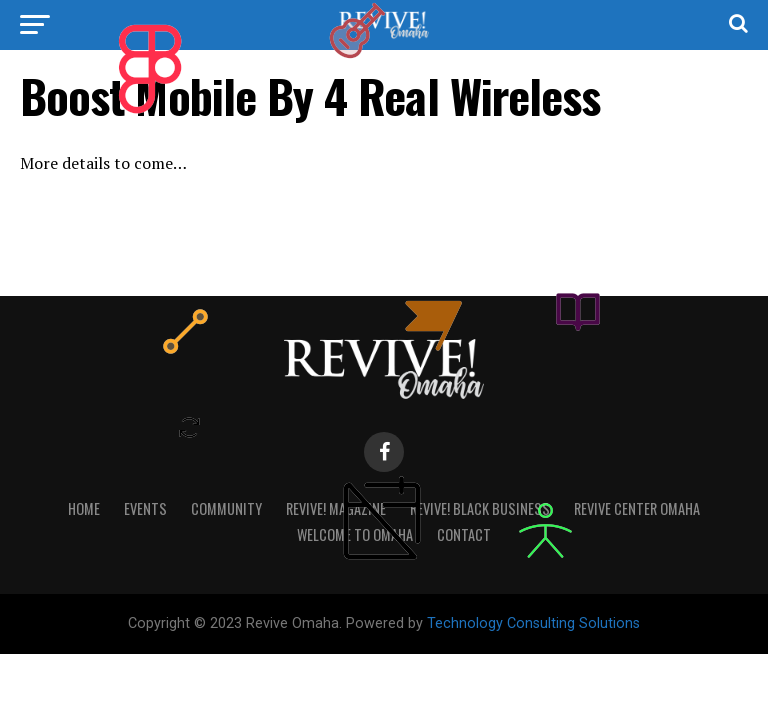  Describe the element at coordinates (189, 427) in the screenshot. I see `refresh or reload content` at that location.